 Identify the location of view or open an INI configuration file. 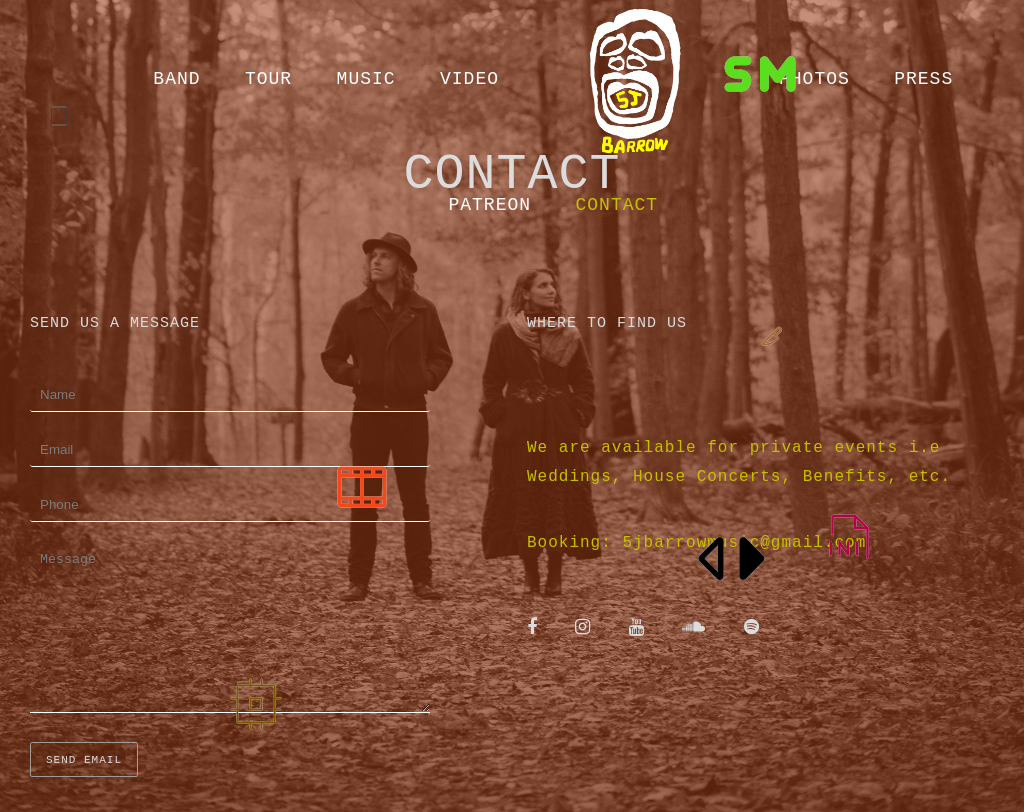
(850, 537).